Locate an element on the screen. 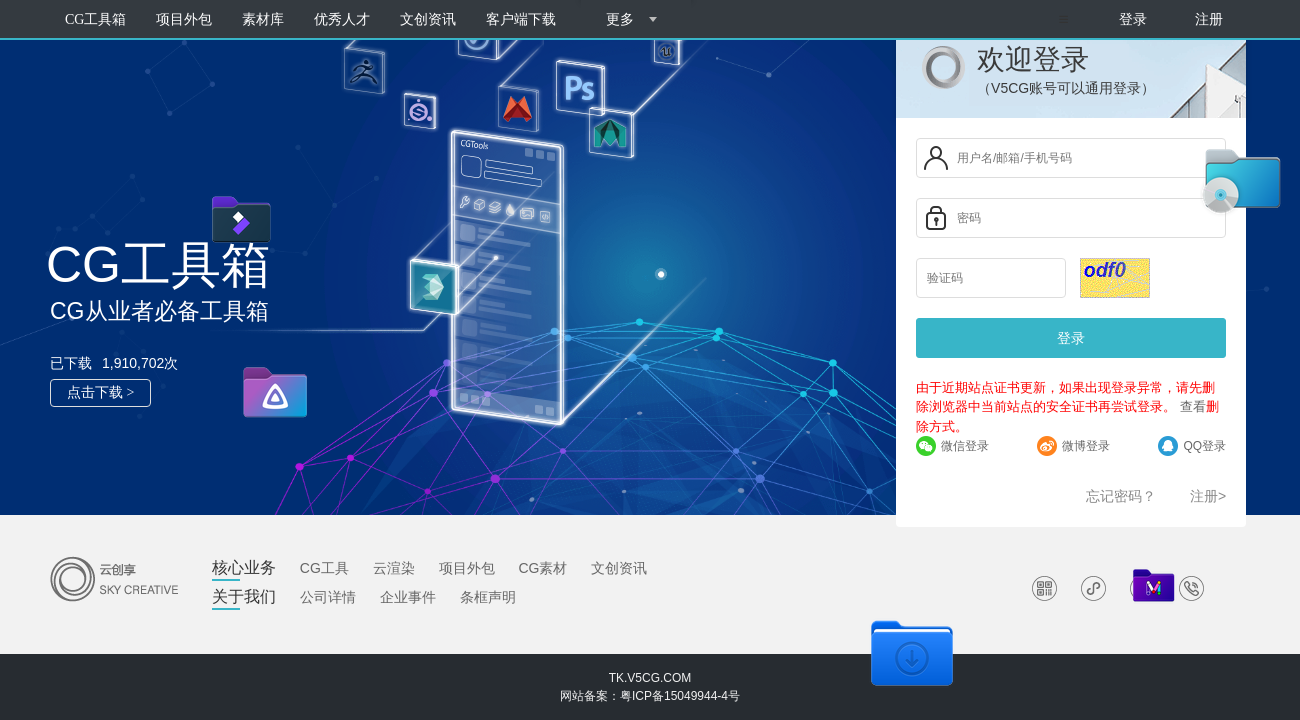  open wondershare mockitt project files is located at coordinates (1153, 586).